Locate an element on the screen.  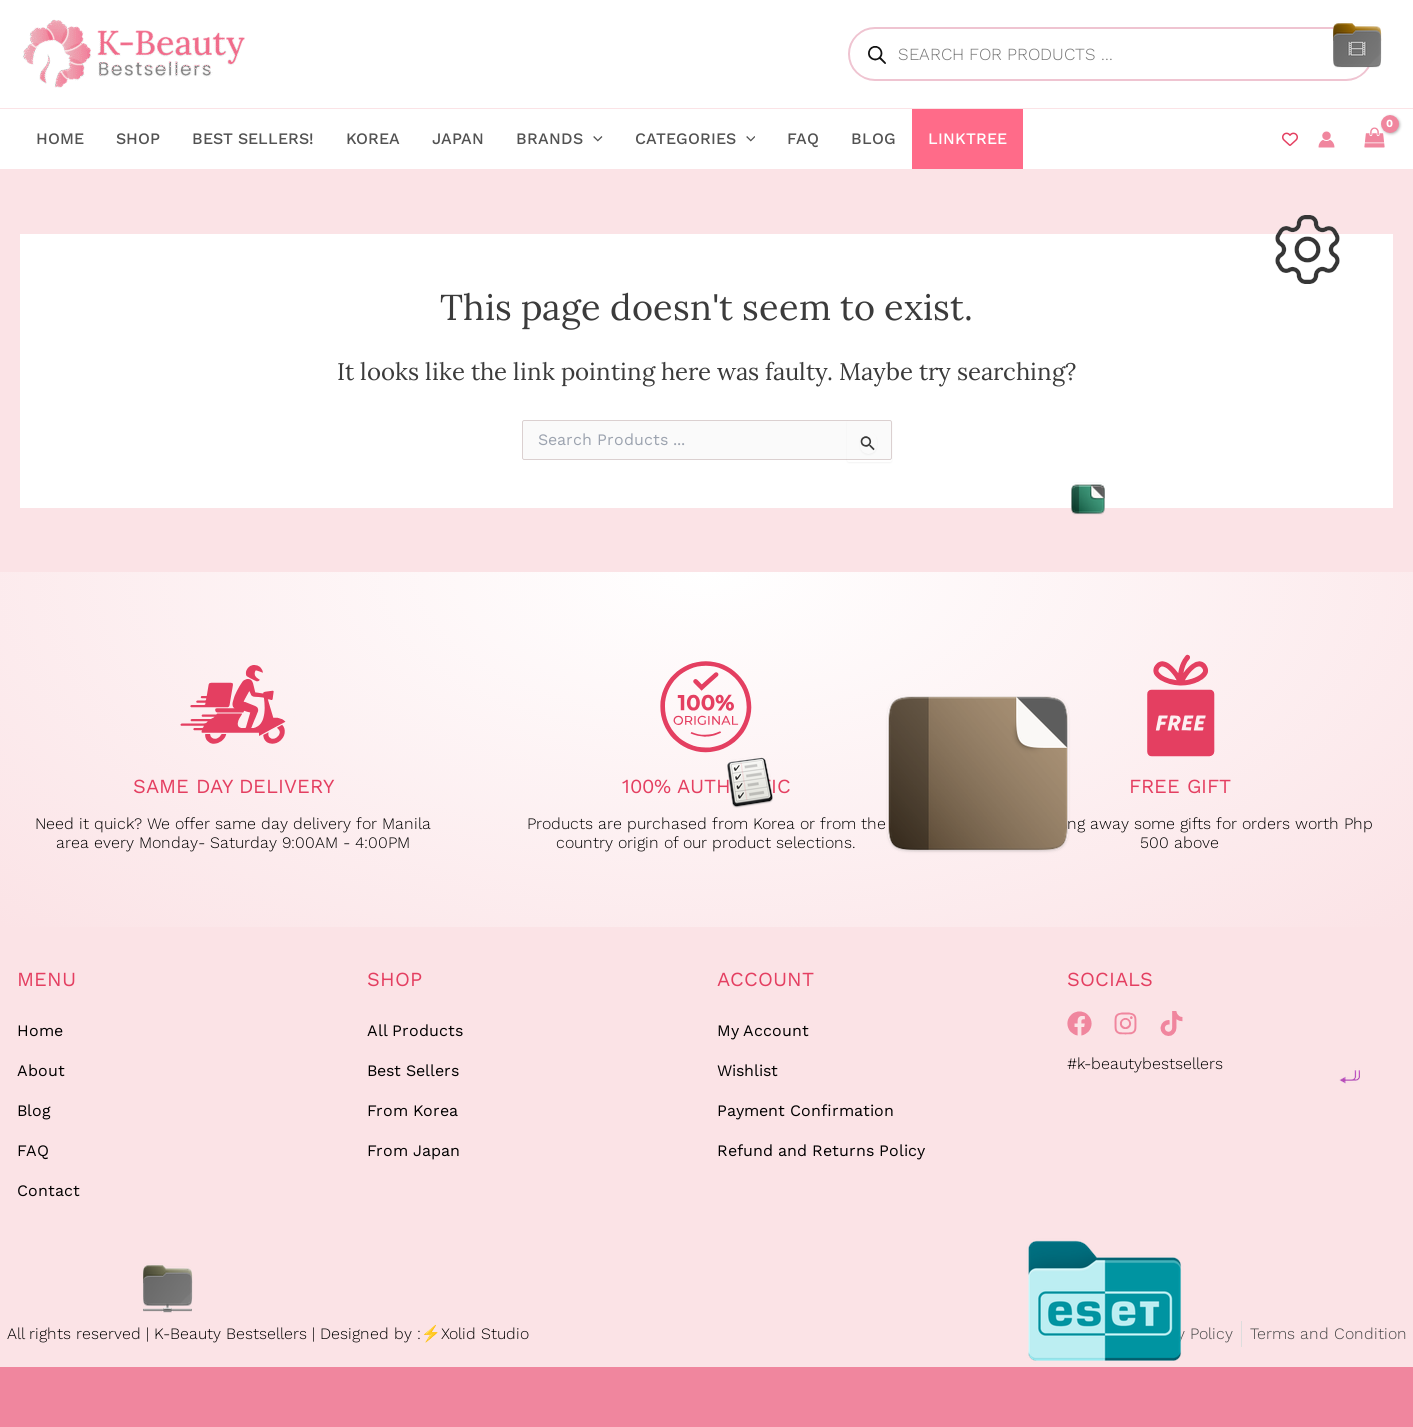
open reminders preferences is located at coordinates (750, 782).